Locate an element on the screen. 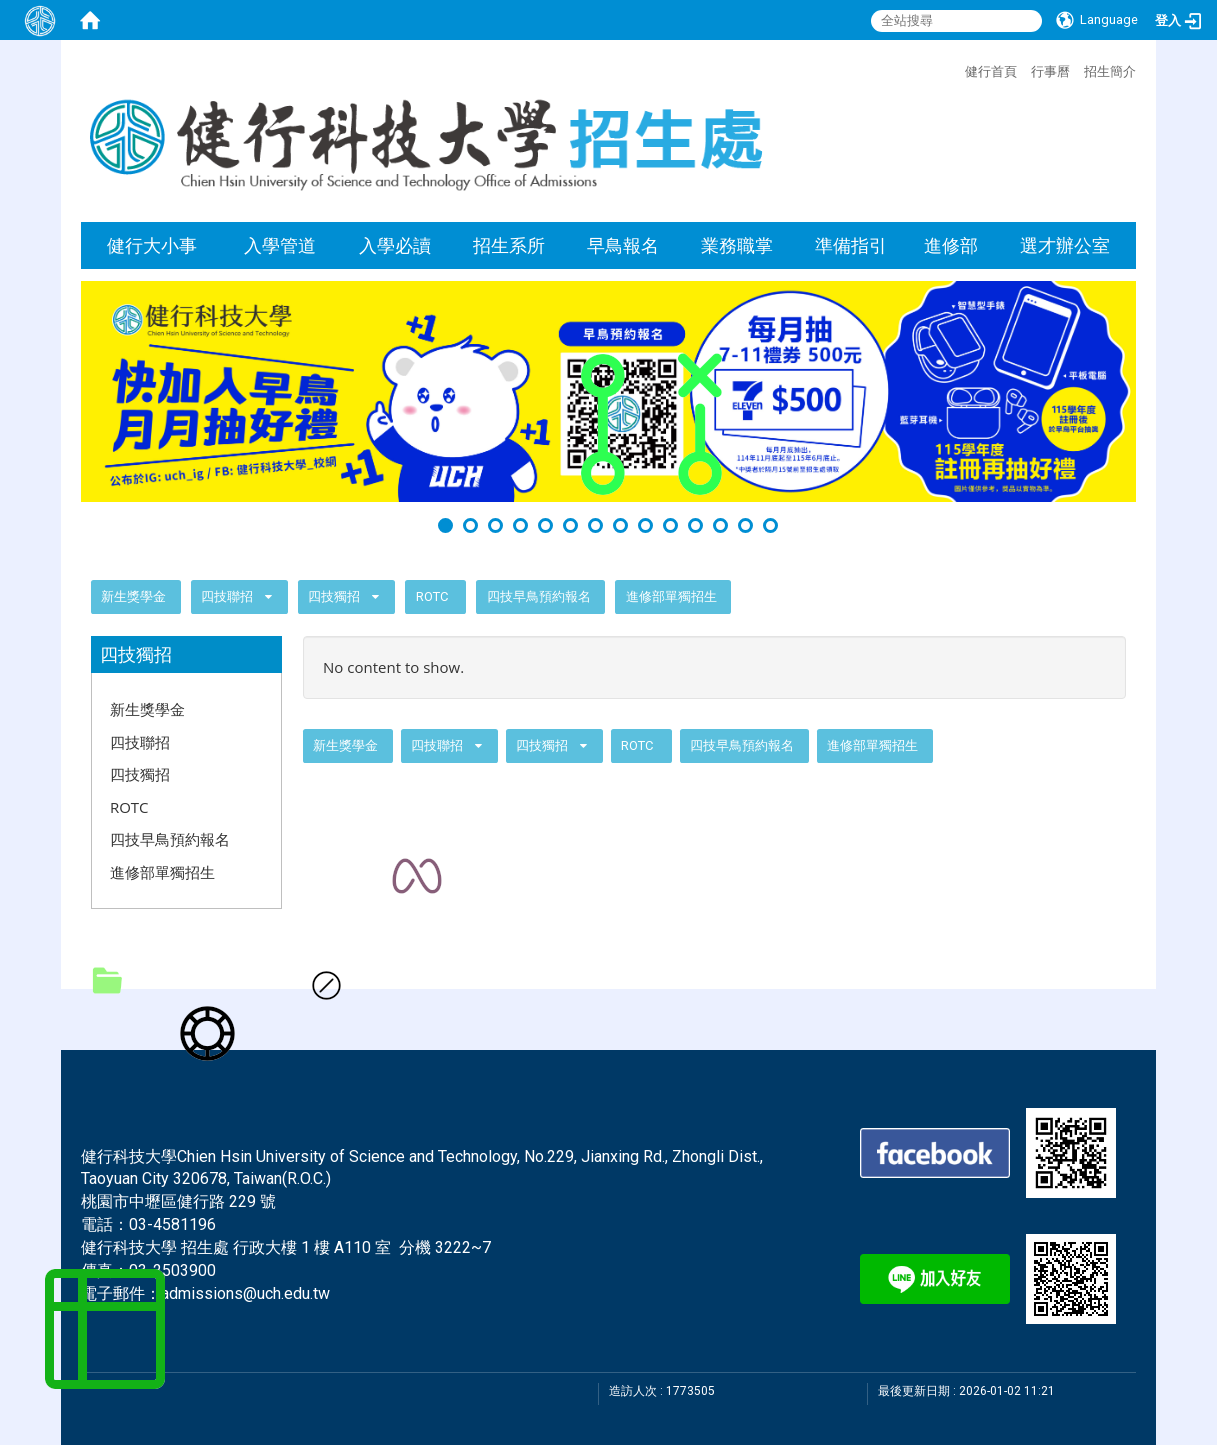  meta company logo is located at coordinates (417, 876).